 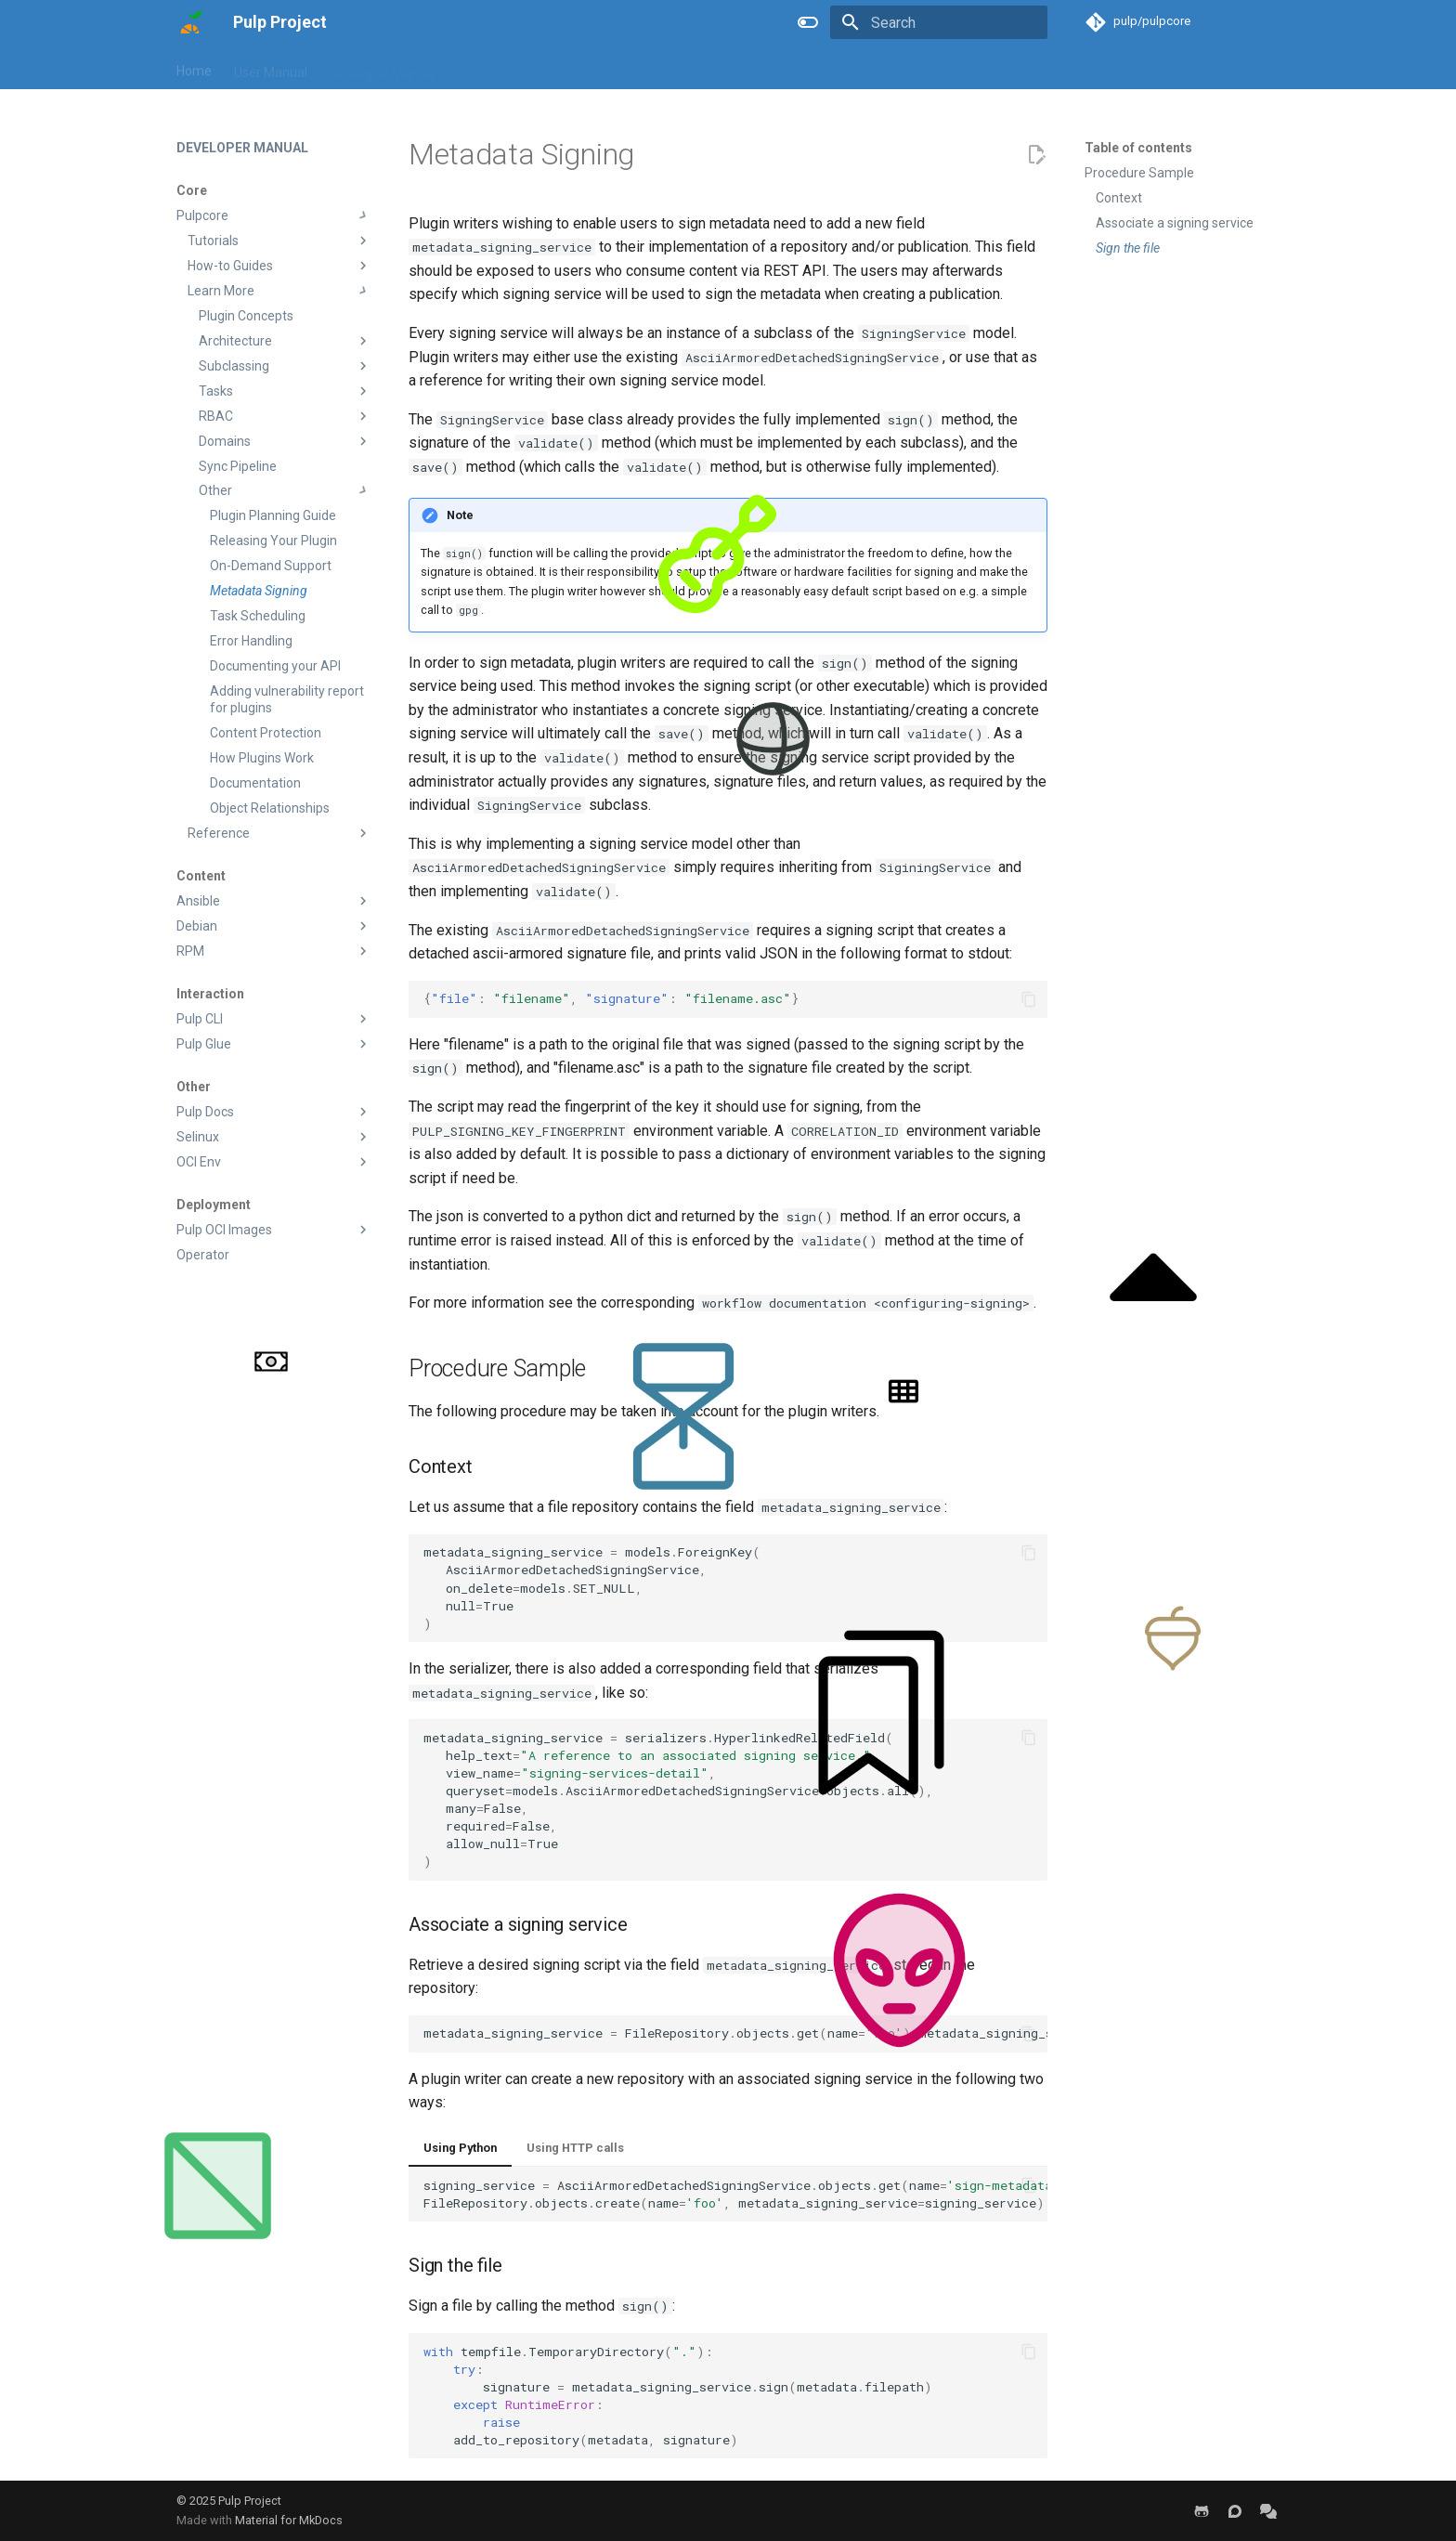 I want to click on navigate up or go to previous item, so click(x=1153, y=1301).